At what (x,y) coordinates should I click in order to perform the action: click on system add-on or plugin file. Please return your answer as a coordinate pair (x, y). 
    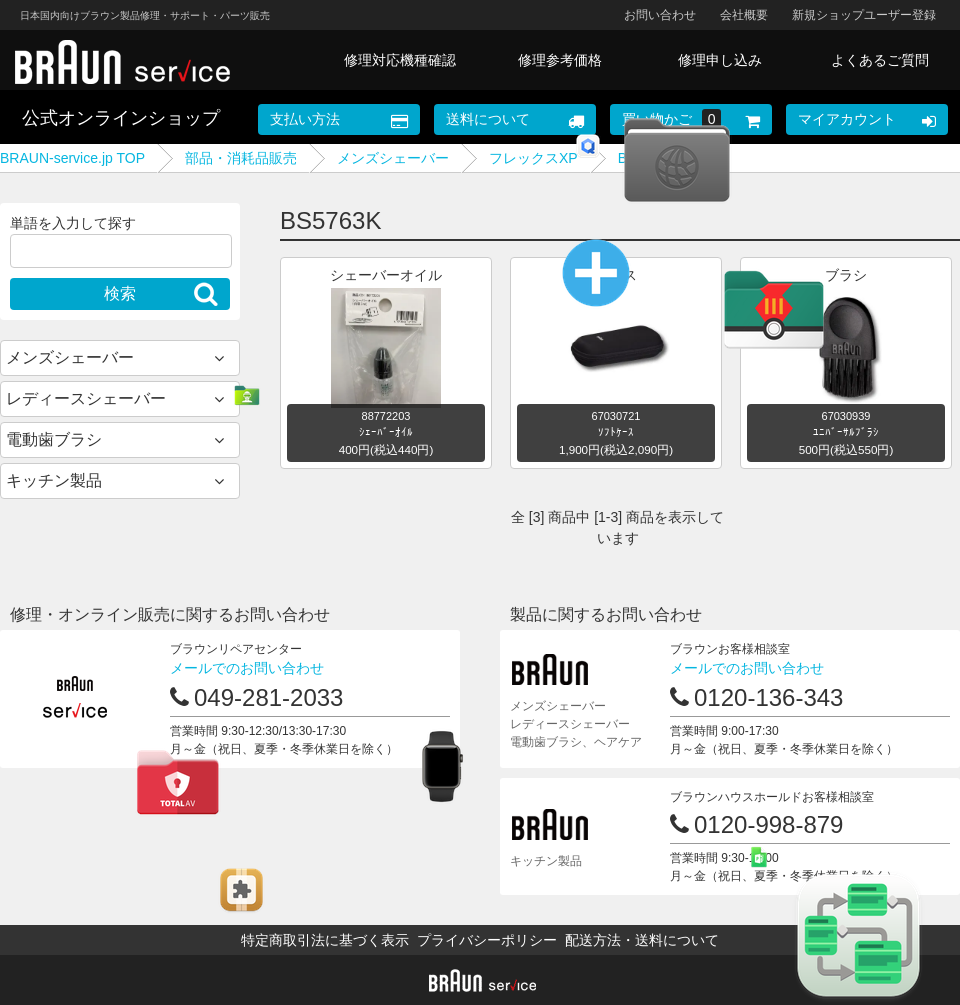
    Looking at the image, I should click on (241, 890).